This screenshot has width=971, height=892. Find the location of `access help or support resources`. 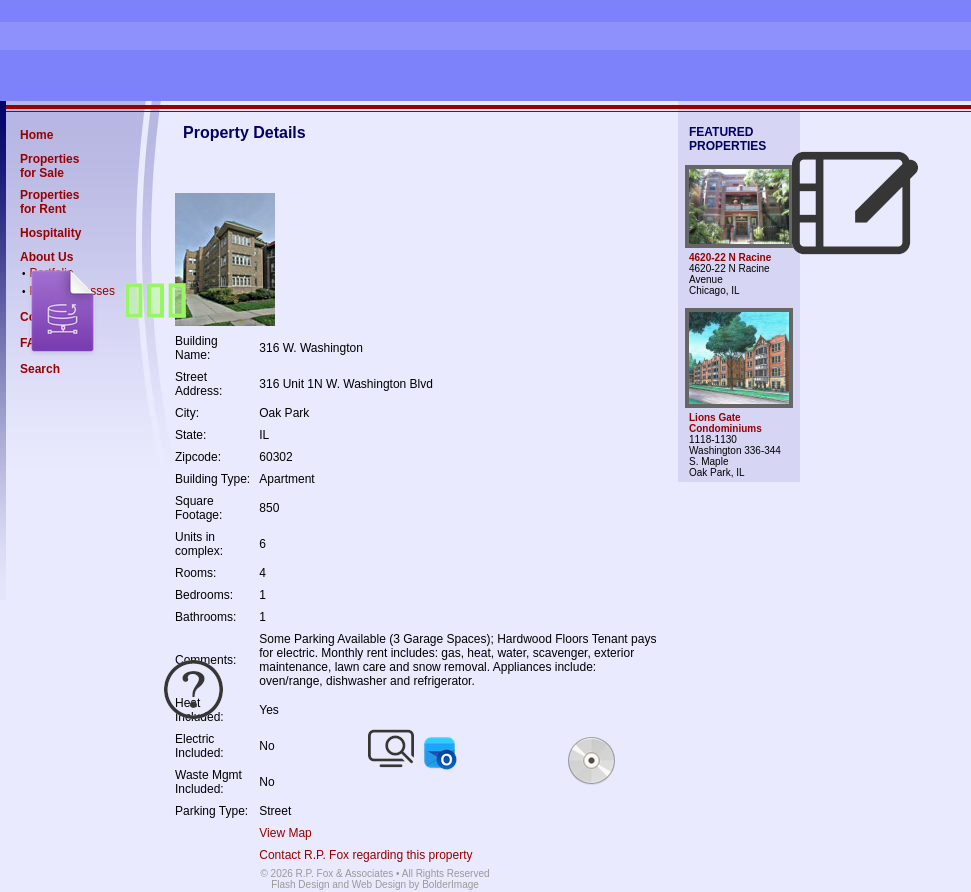

access help or support resources is located at coordinates (193, 689).